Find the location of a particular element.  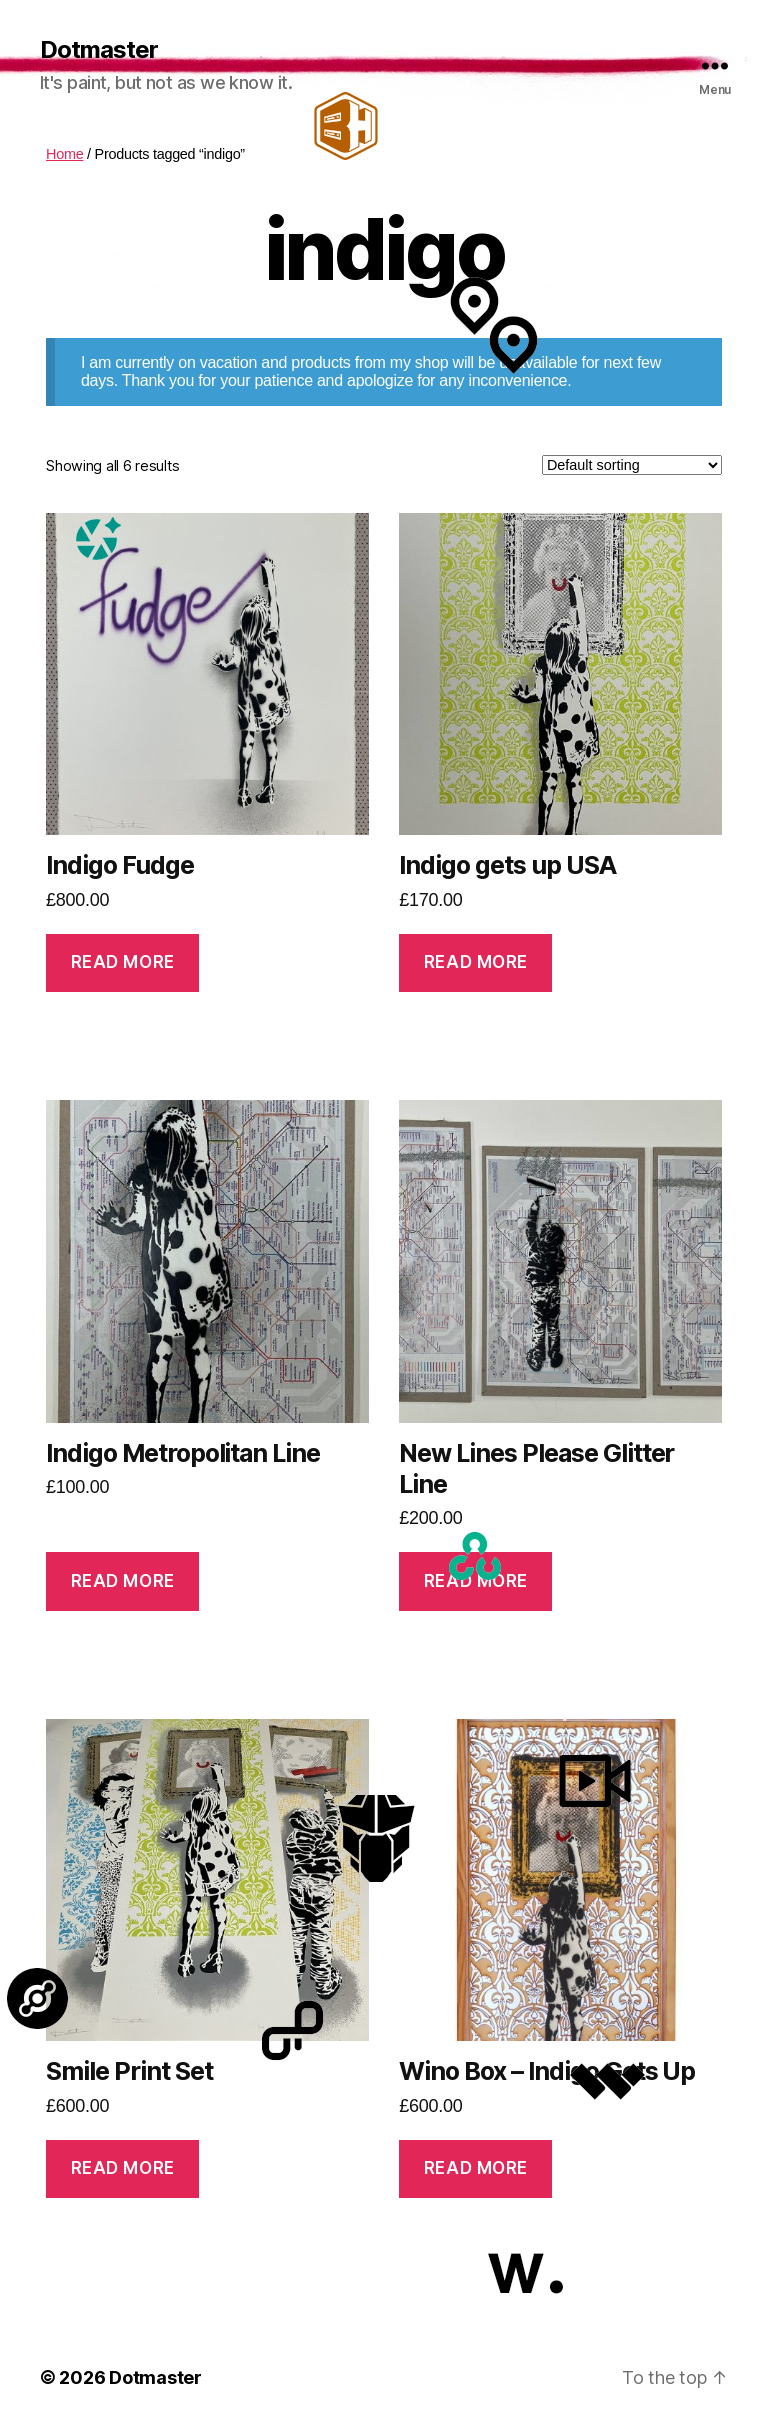

visit the Awwwards website is located at coordinates (525, 2273).